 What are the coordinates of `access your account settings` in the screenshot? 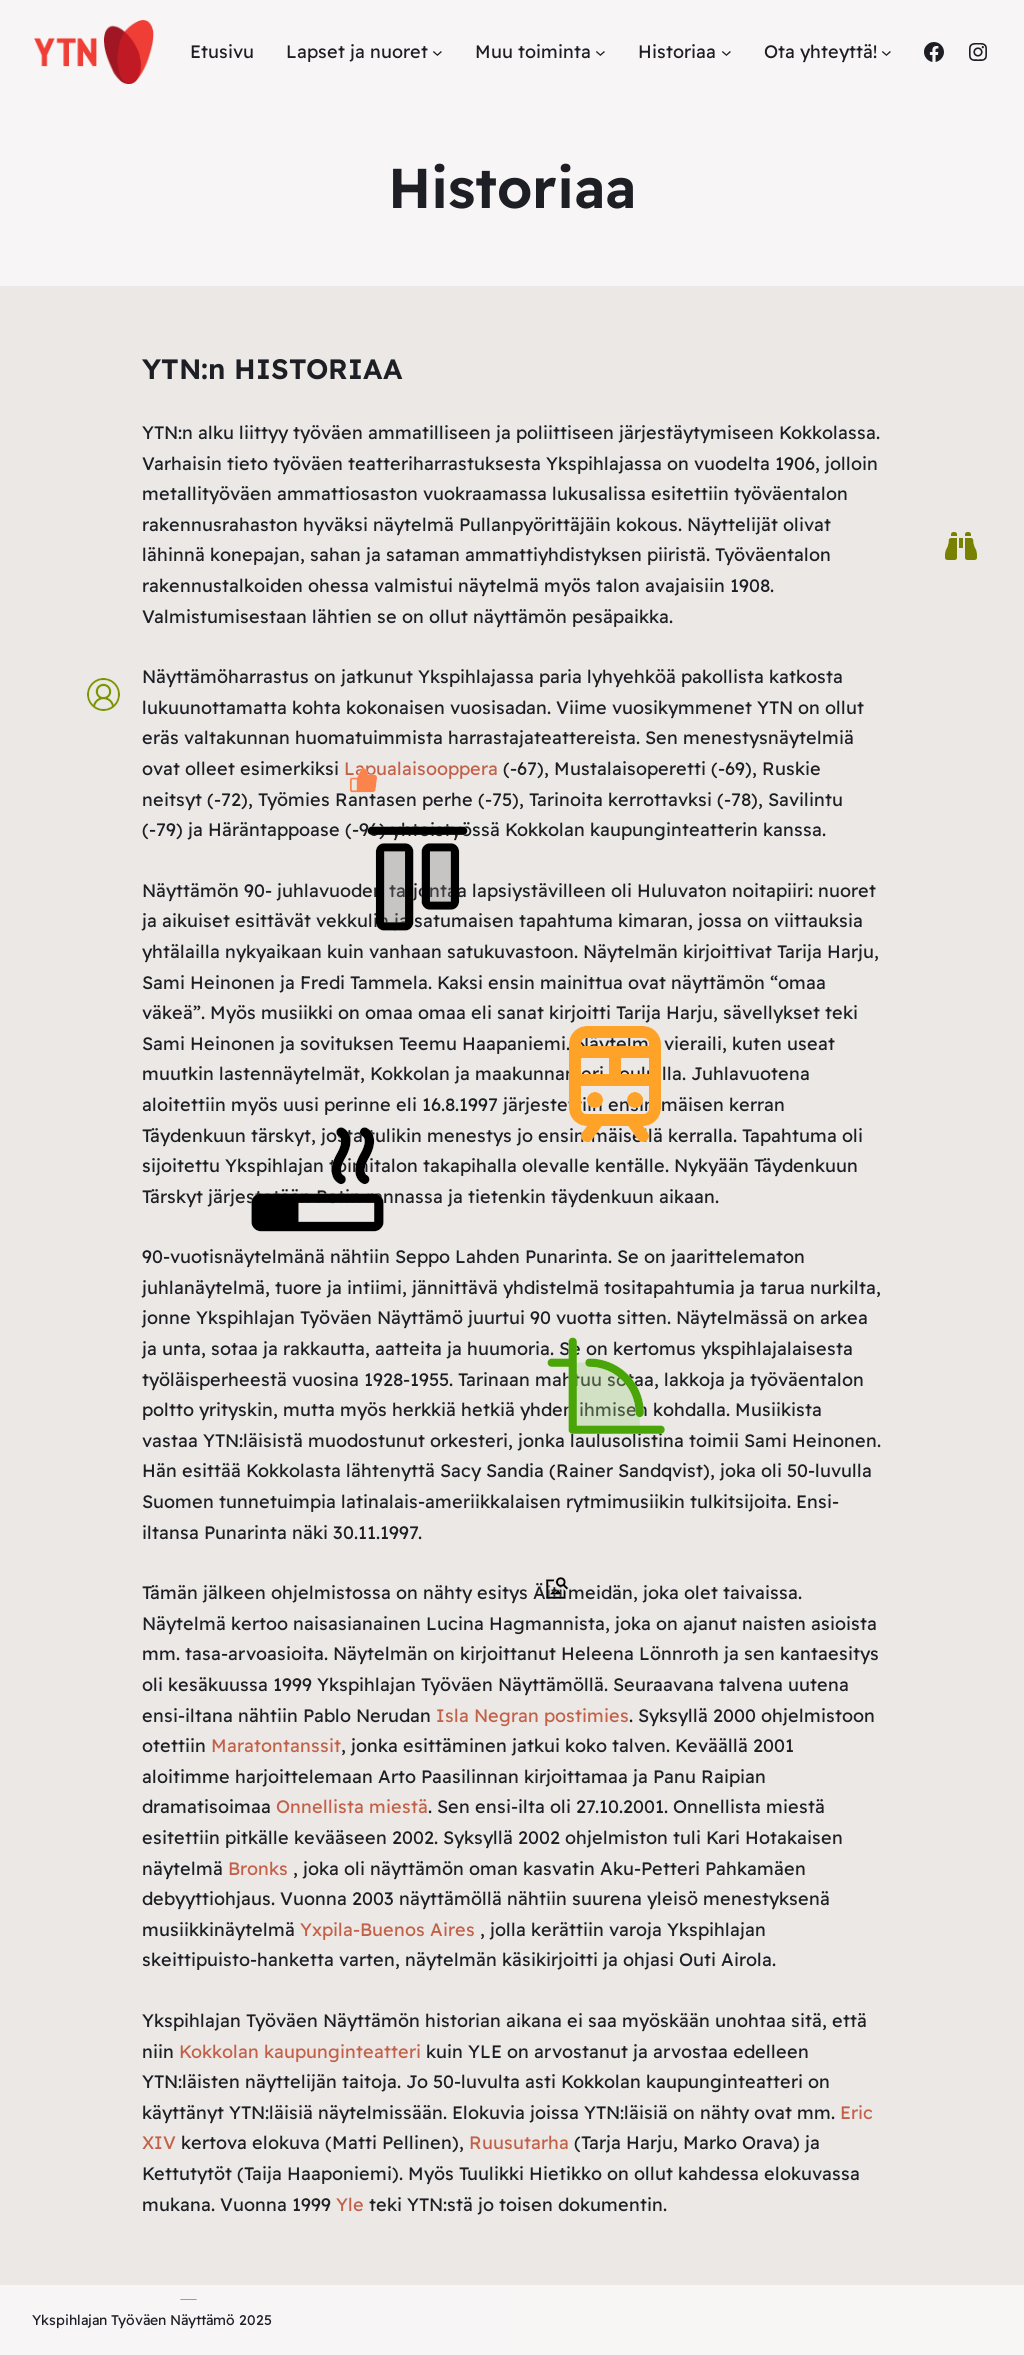 It's located at (103, 694).